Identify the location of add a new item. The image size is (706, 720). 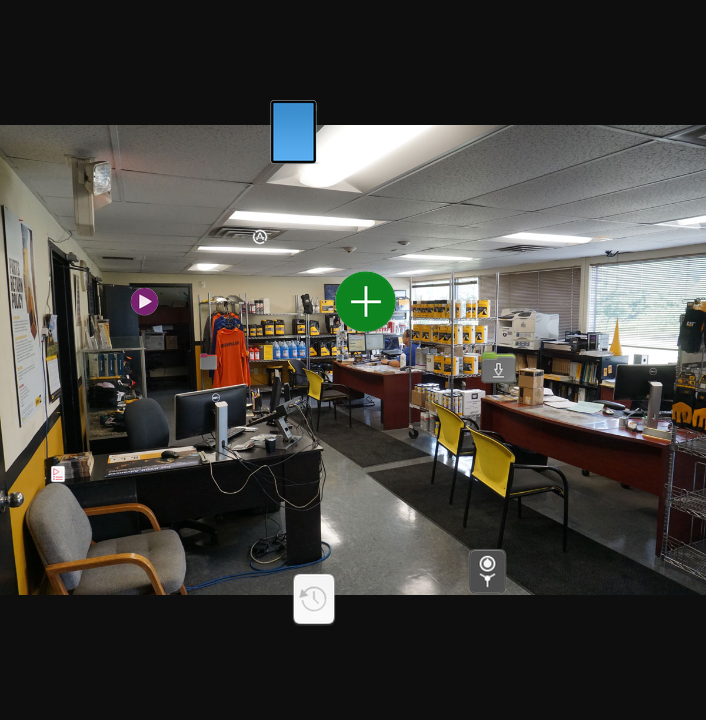
(365, 301).